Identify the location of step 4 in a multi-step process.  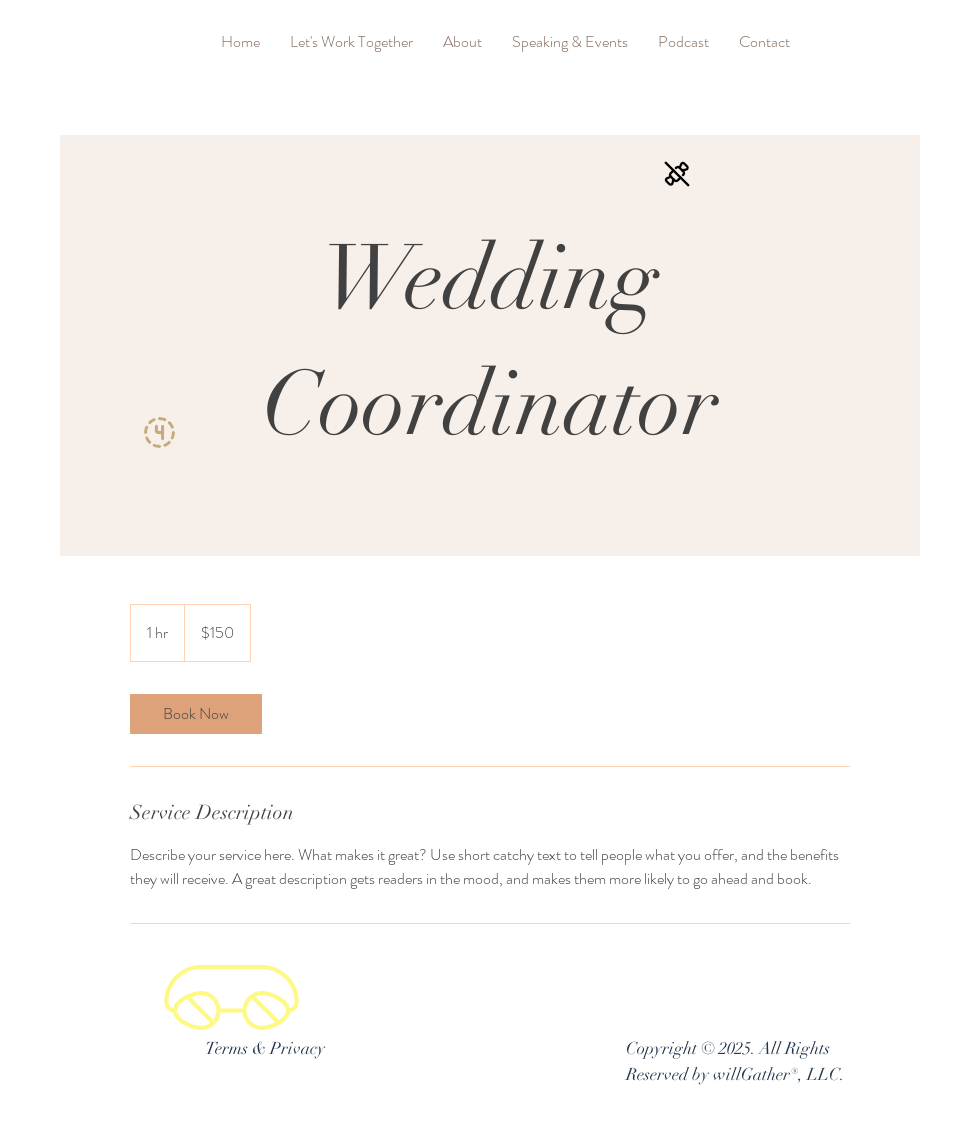
(159, 432).